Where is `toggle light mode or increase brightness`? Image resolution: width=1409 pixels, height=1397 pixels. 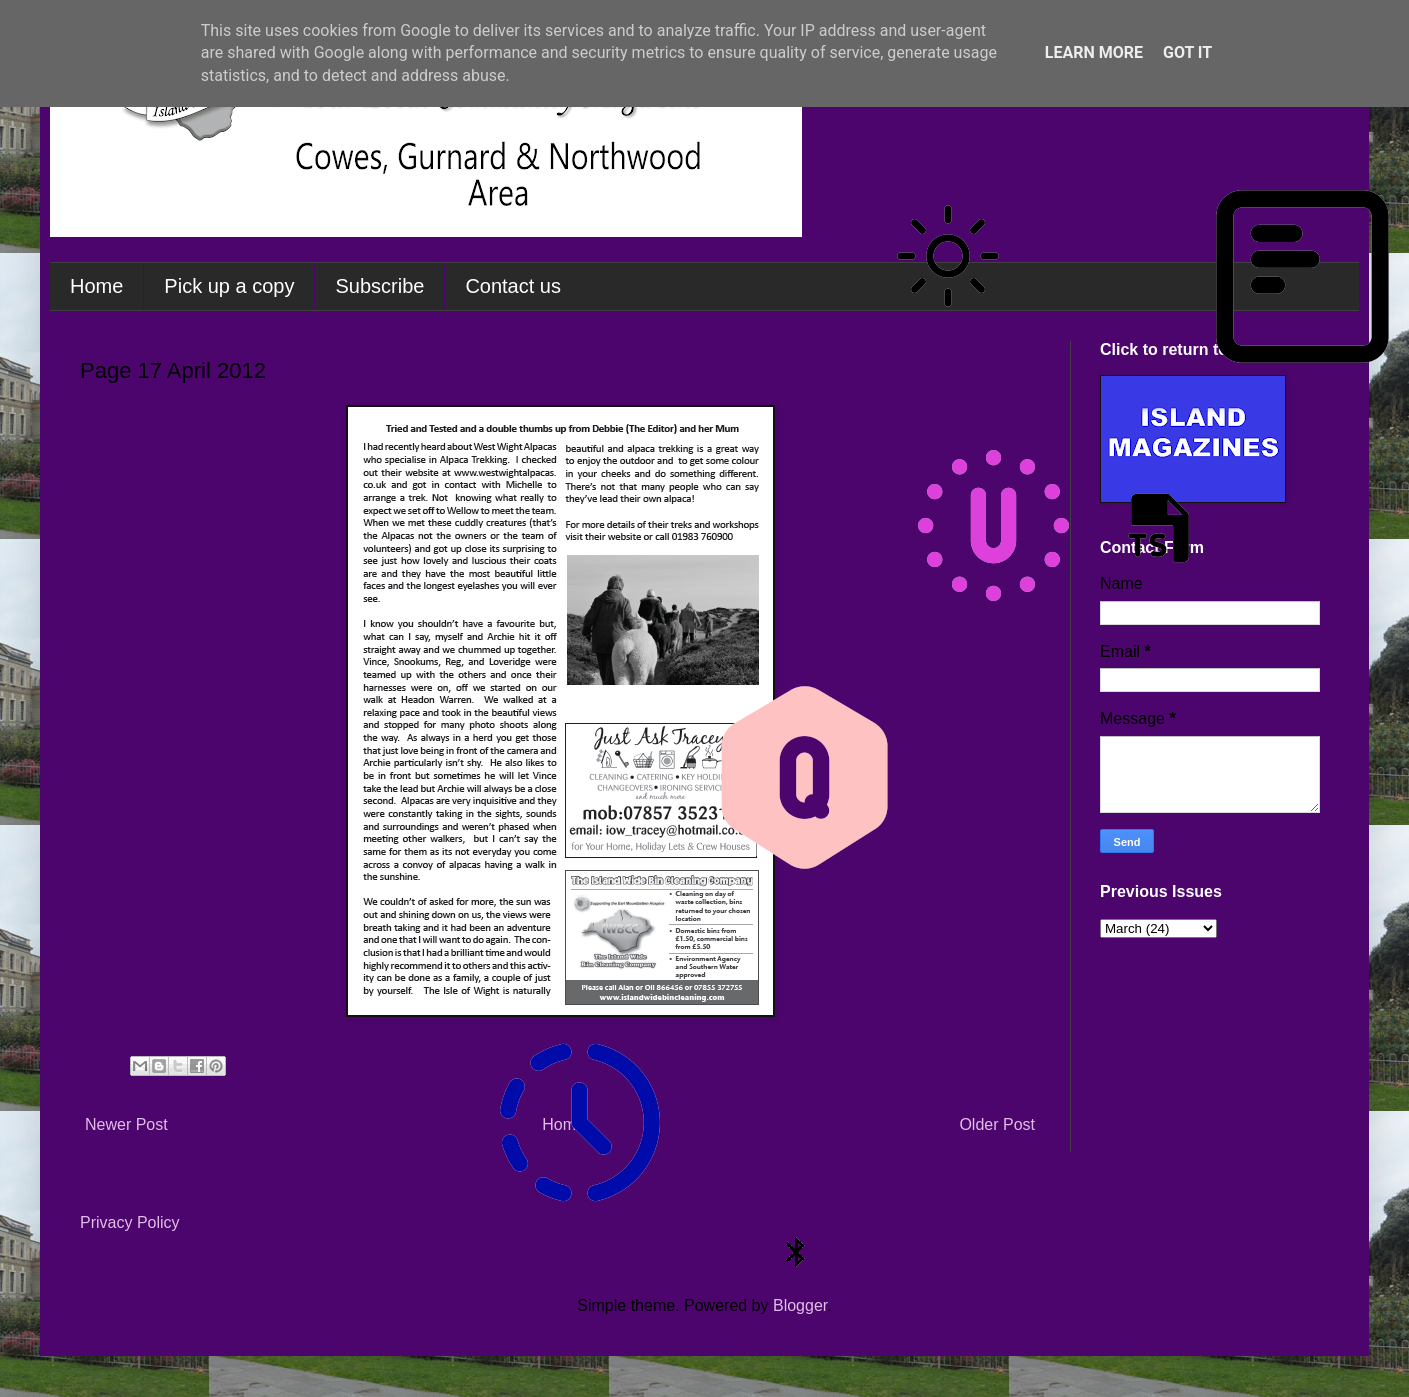 toggle light mode or increase brightness is located at coordinates (948, 256).